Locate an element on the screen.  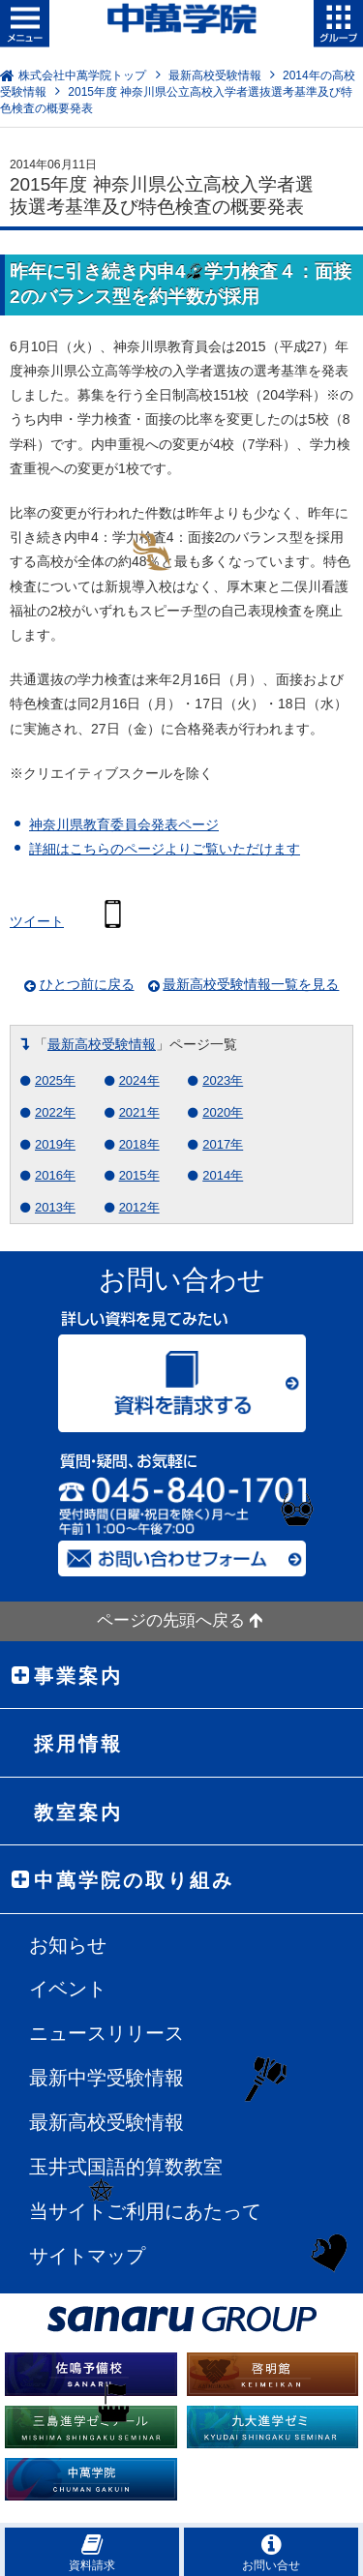
stone age or primitive tool category in a crafting game is located at coordinates (266, 2079).